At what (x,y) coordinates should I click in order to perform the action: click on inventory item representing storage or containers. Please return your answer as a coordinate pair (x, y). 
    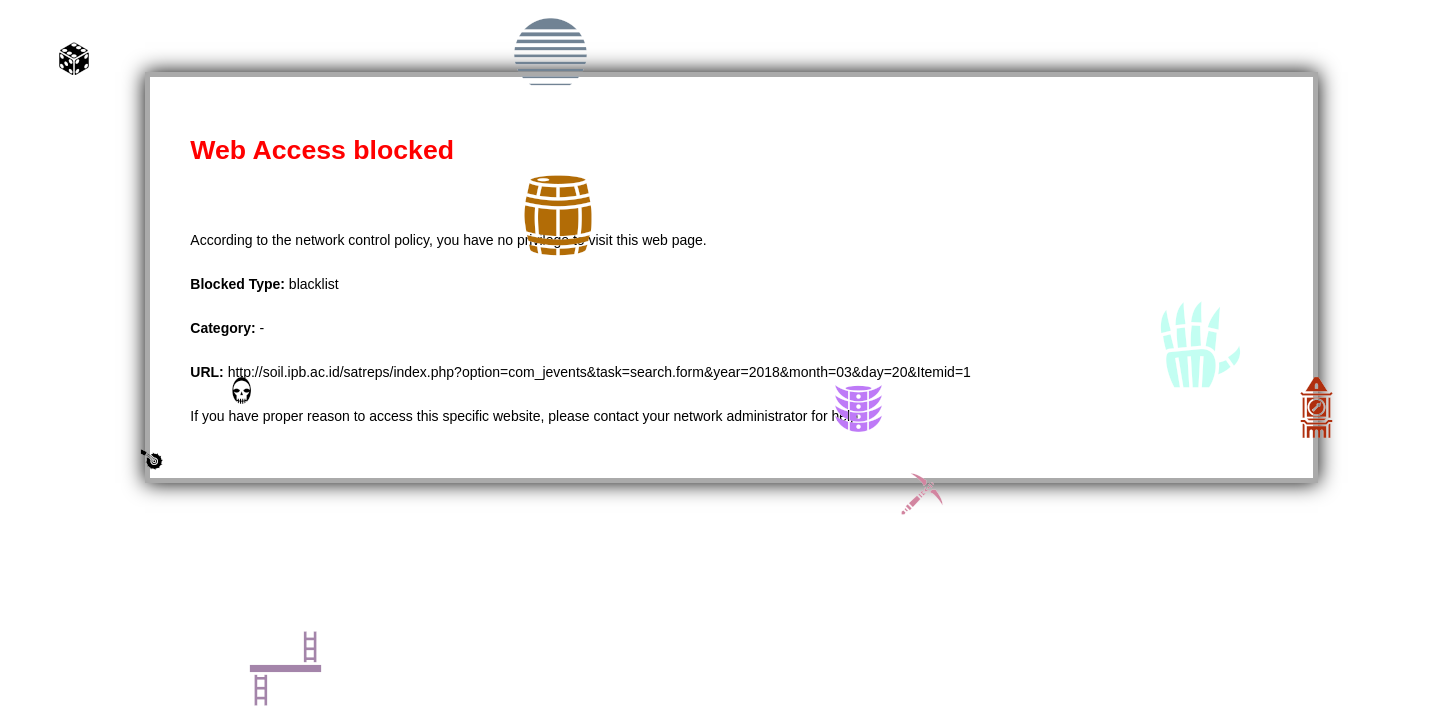
    Looking at the image, I should click on (558, 215).